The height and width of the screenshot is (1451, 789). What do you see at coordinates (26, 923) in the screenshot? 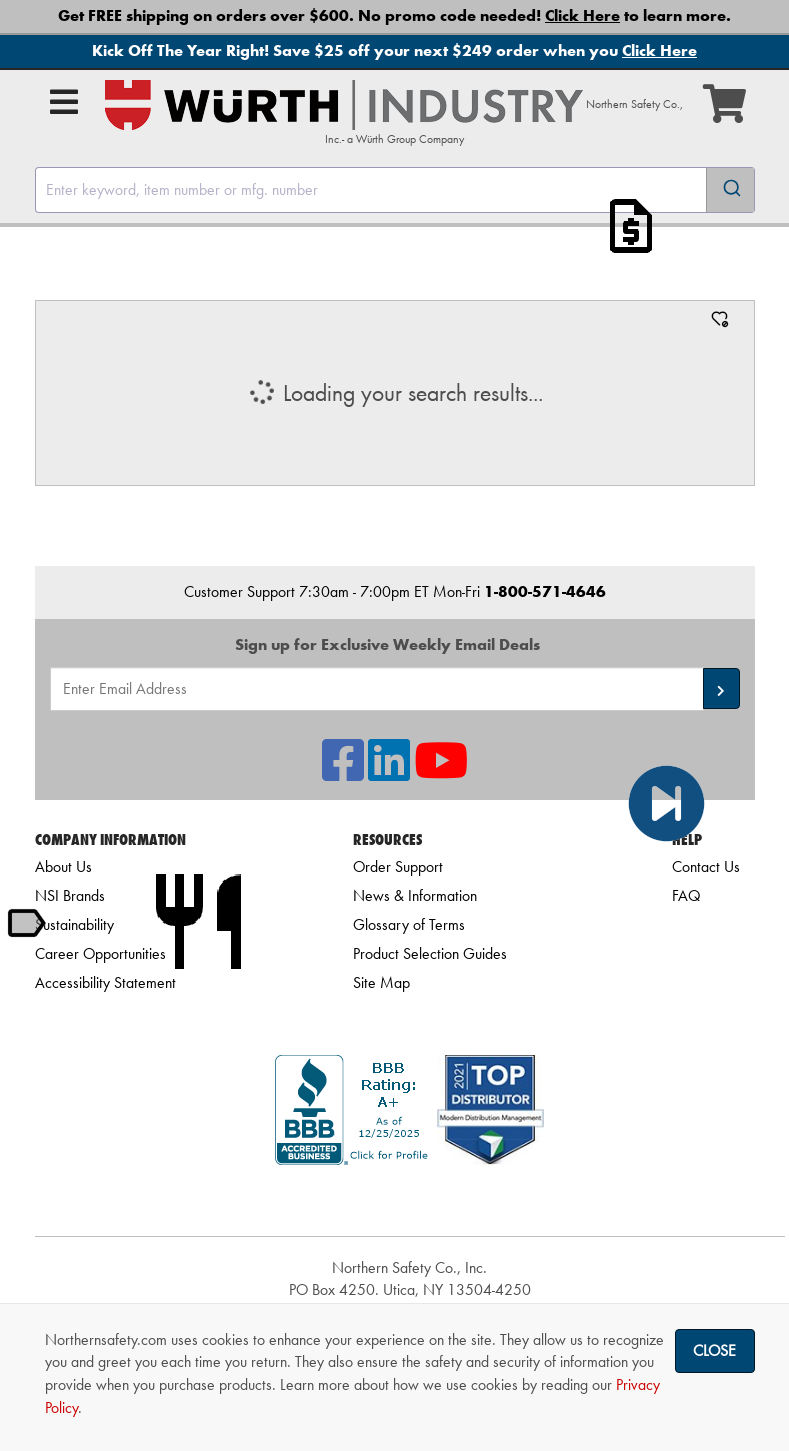
I see `add or edit a label for an item` at bounding box center [26, 923].